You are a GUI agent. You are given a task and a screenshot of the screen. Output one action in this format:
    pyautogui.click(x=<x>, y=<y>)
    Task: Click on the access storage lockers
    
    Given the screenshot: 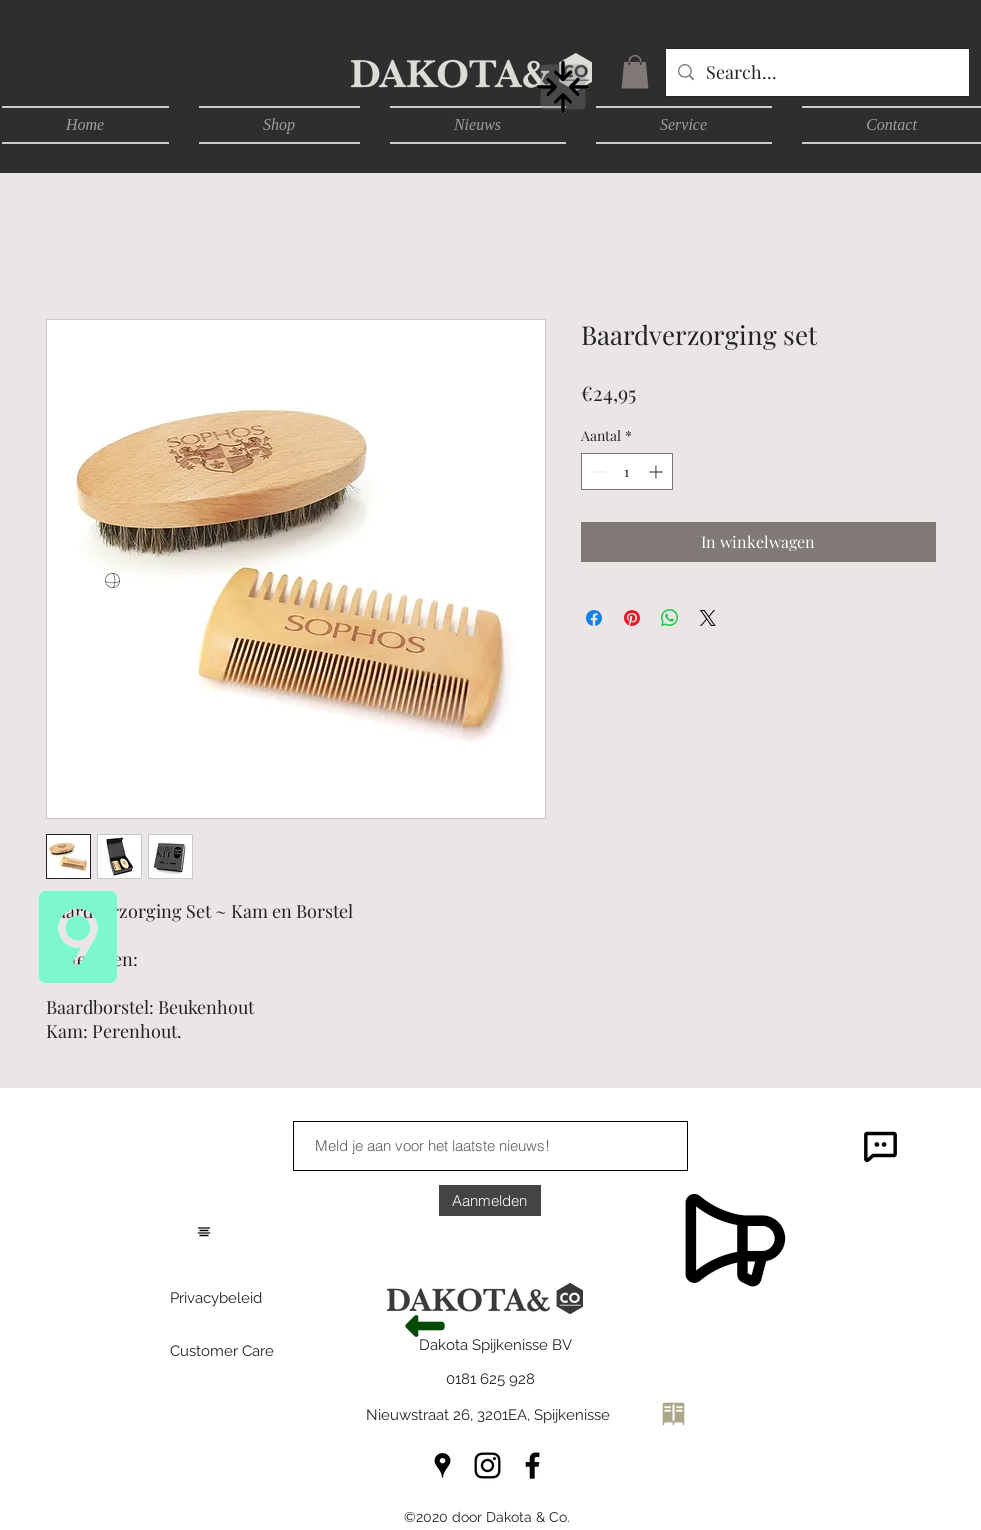 What is the action you would take?
    pyautogui.click(x=673, y=1413)
    